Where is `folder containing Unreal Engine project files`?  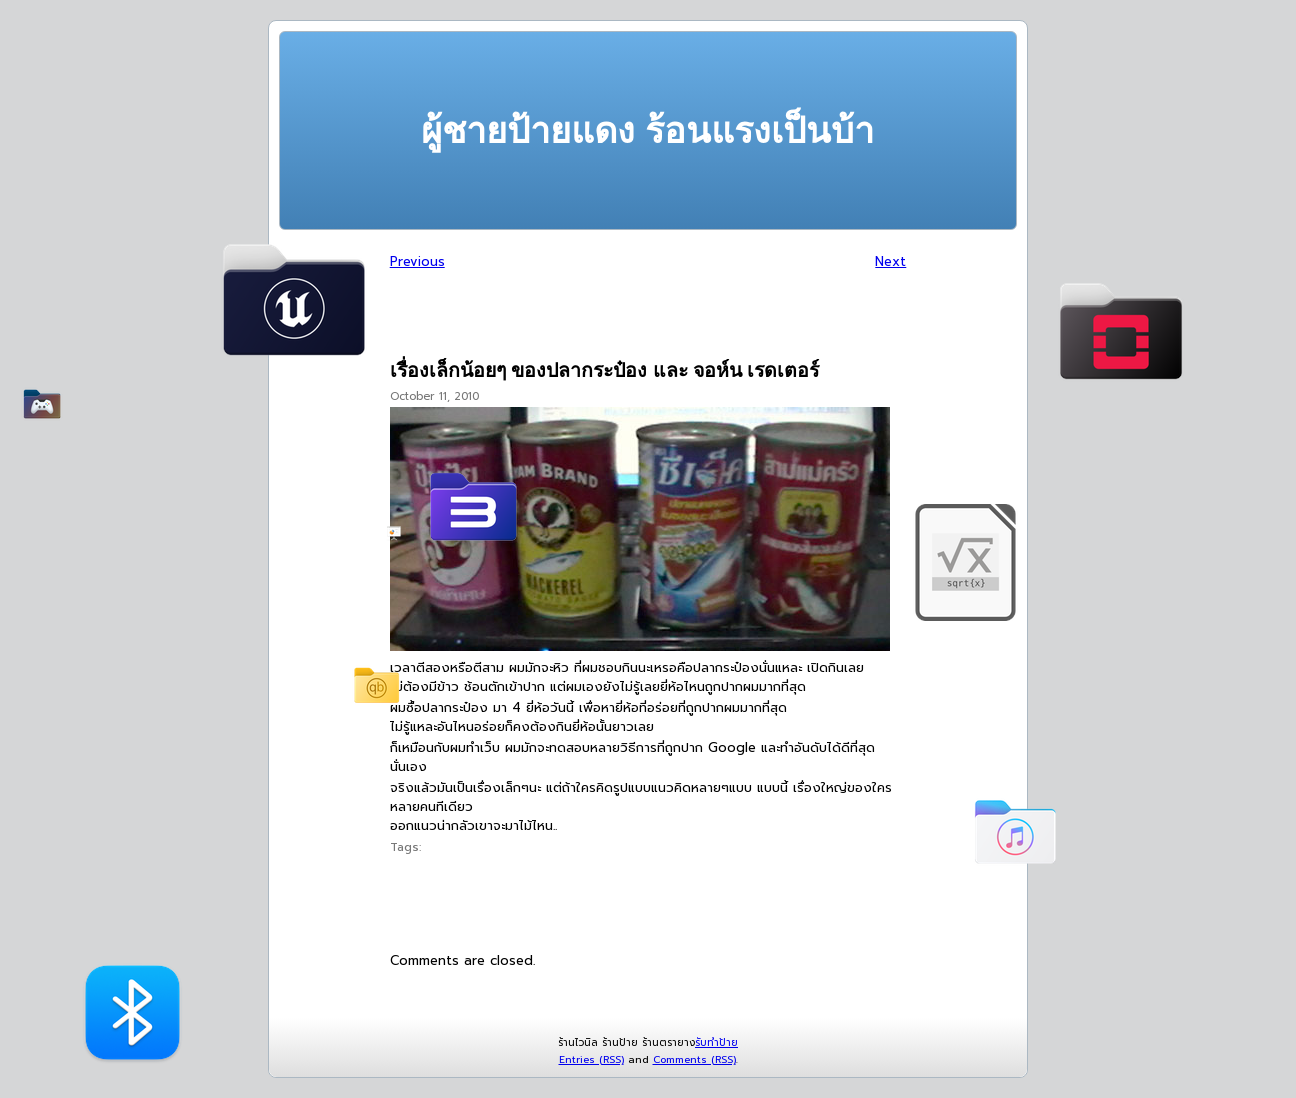 folder containing Unreal Engine project files is located at coordinates (293, 303).